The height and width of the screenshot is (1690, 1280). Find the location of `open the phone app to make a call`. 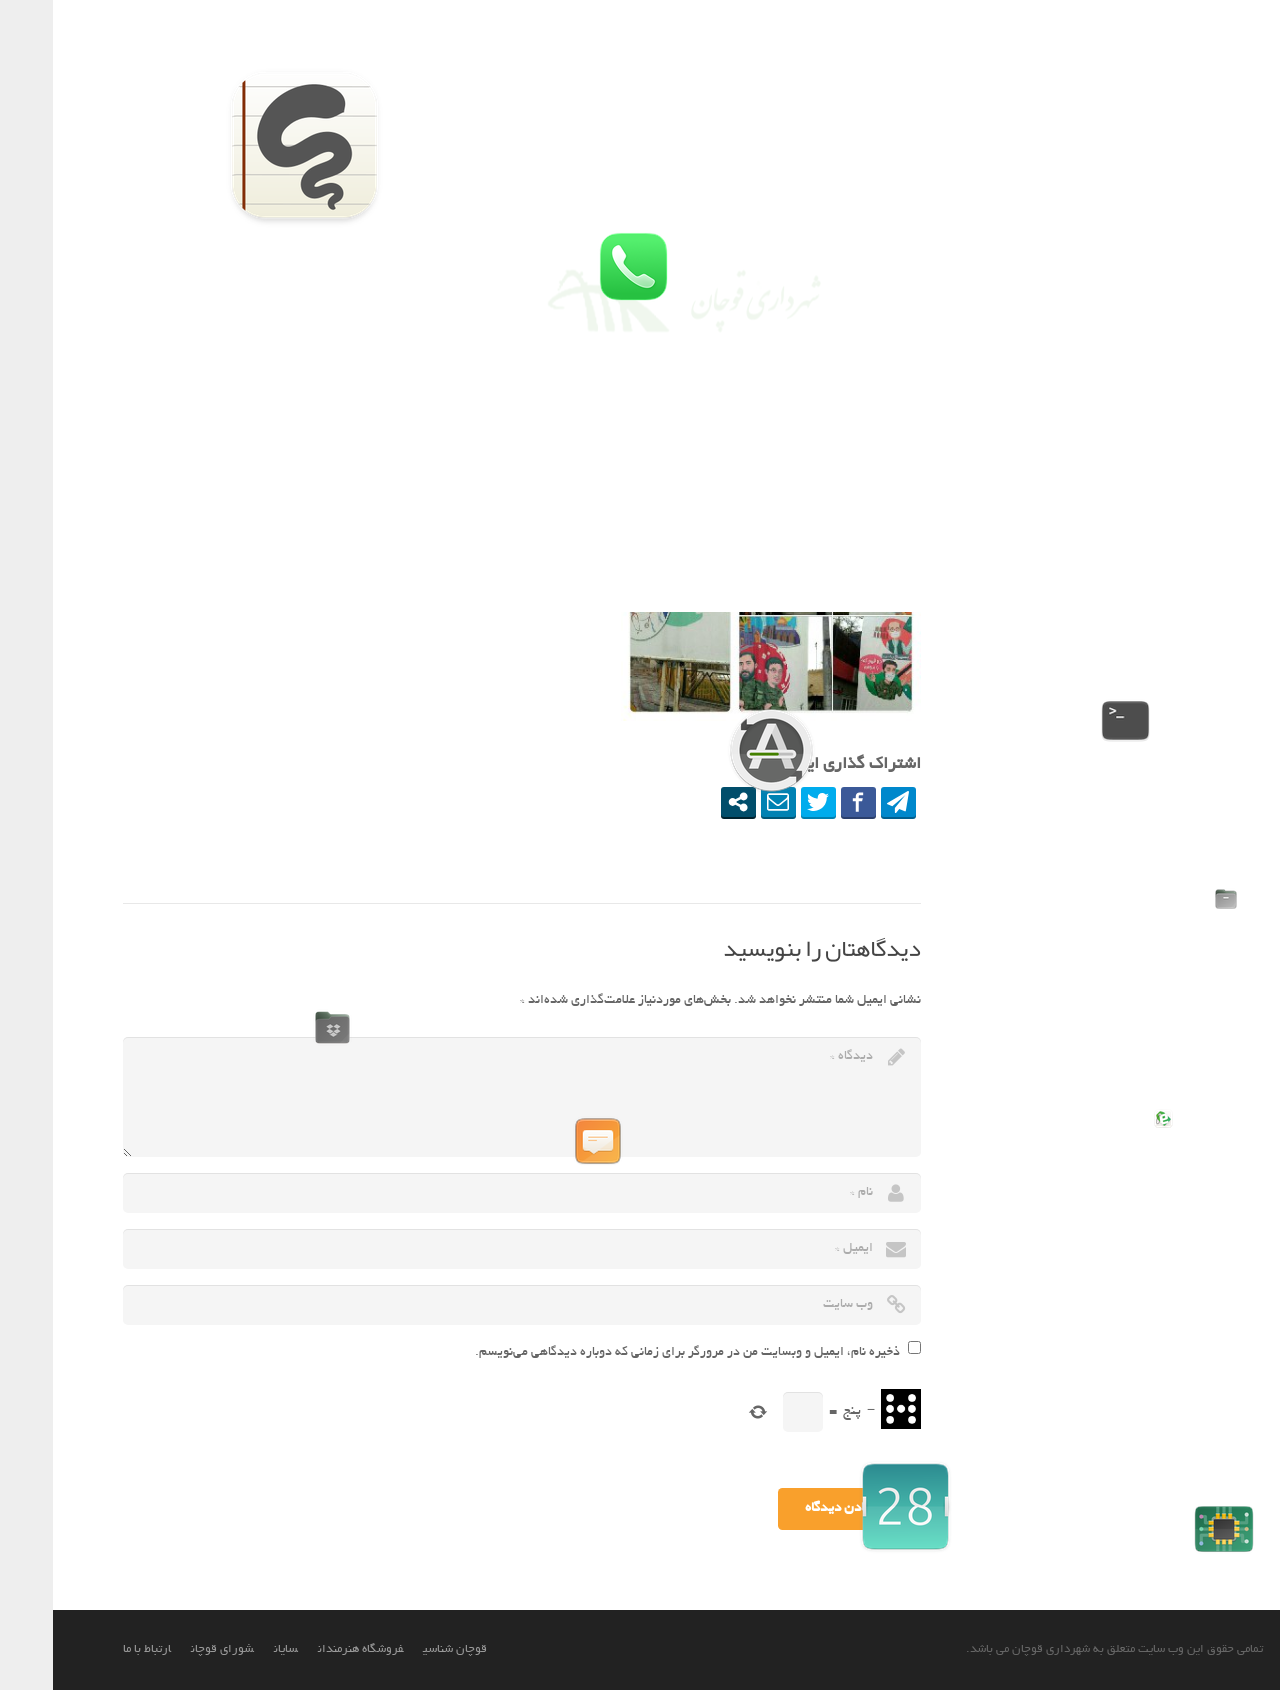

open the phone app to make a call is located at coordinates (633, 266).